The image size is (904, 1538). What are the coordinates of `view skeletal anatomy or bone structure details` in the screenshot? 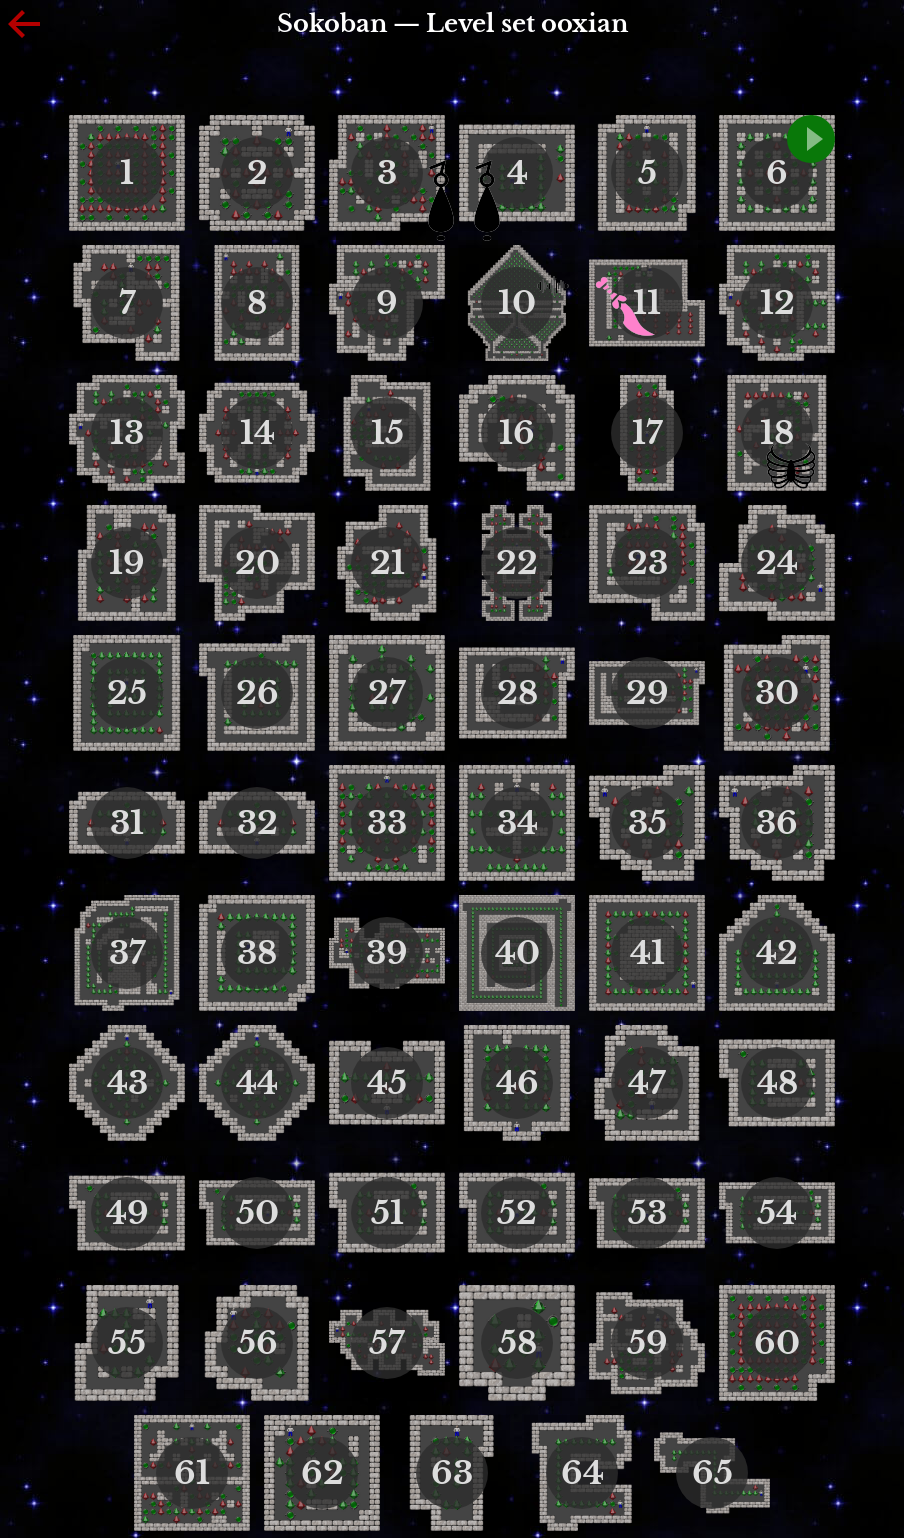 It's located at (791, 467).